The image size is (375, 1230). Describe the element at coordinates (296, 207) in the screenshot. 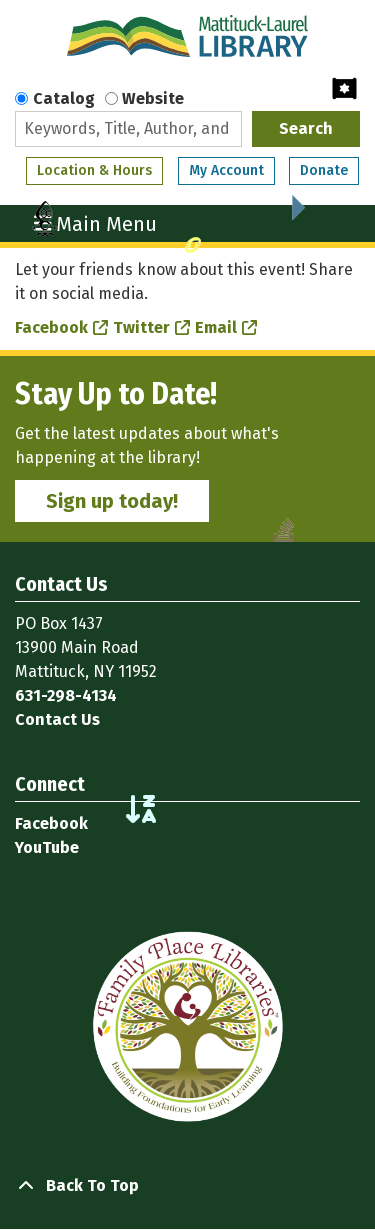

I see `navigate to the next item or screen` at that location.